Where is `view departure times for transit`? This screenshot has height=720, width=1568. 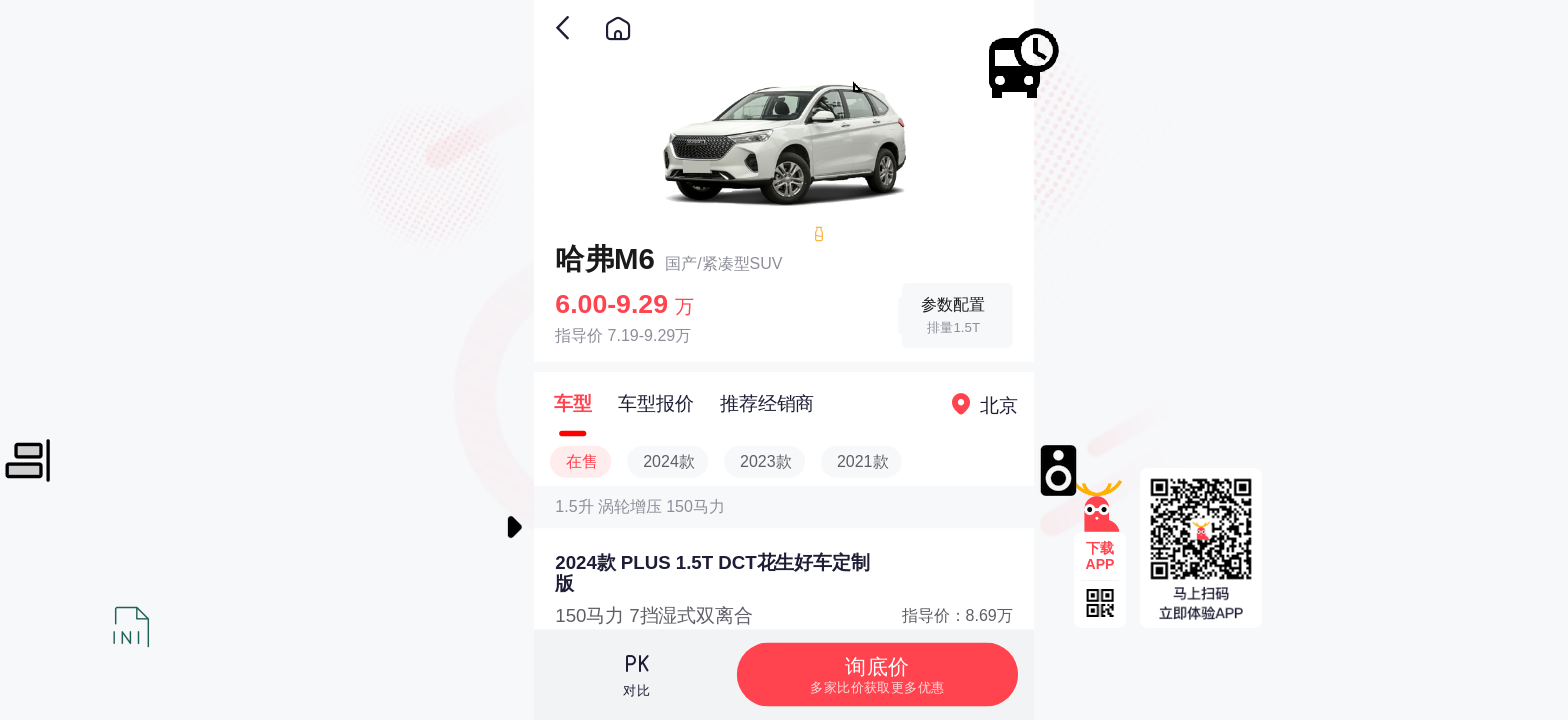 view departure times for transit is located at coordinates (1024, 63).